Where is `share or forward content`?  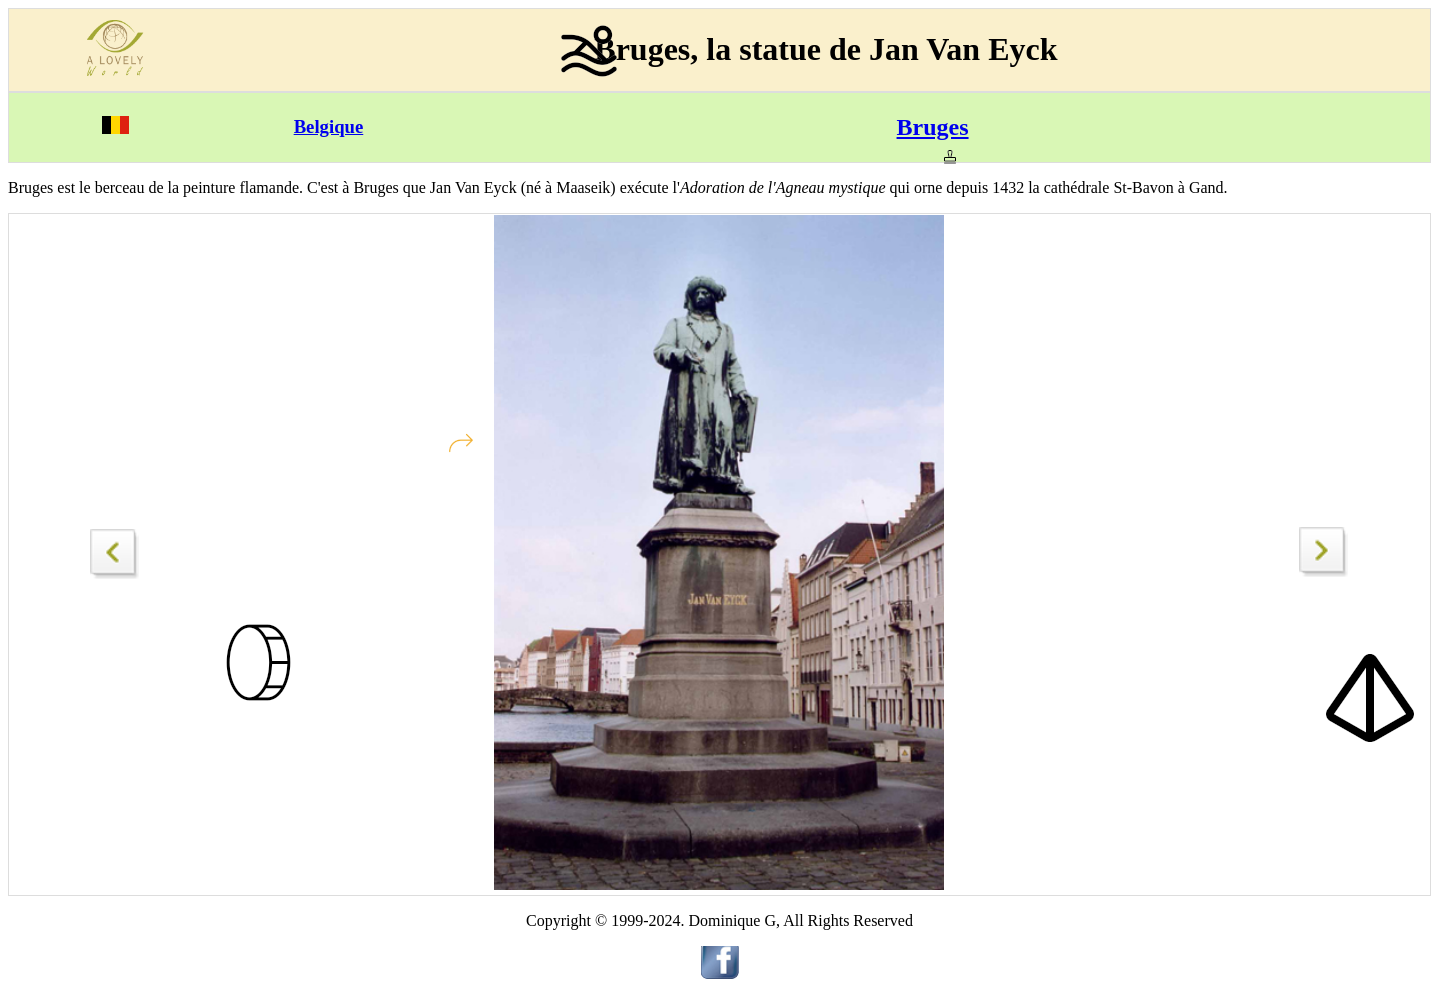
share or forward content is located at coordinates (461, 443).